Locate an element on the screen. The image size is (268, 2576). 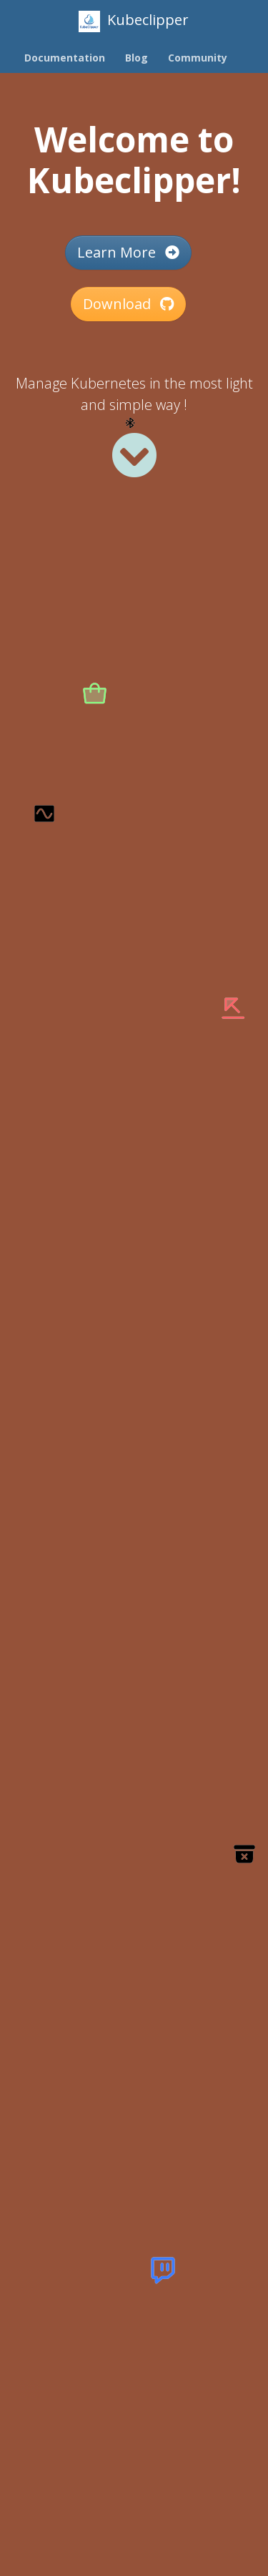
view your shopping bag is located at coordinates (94, 694).